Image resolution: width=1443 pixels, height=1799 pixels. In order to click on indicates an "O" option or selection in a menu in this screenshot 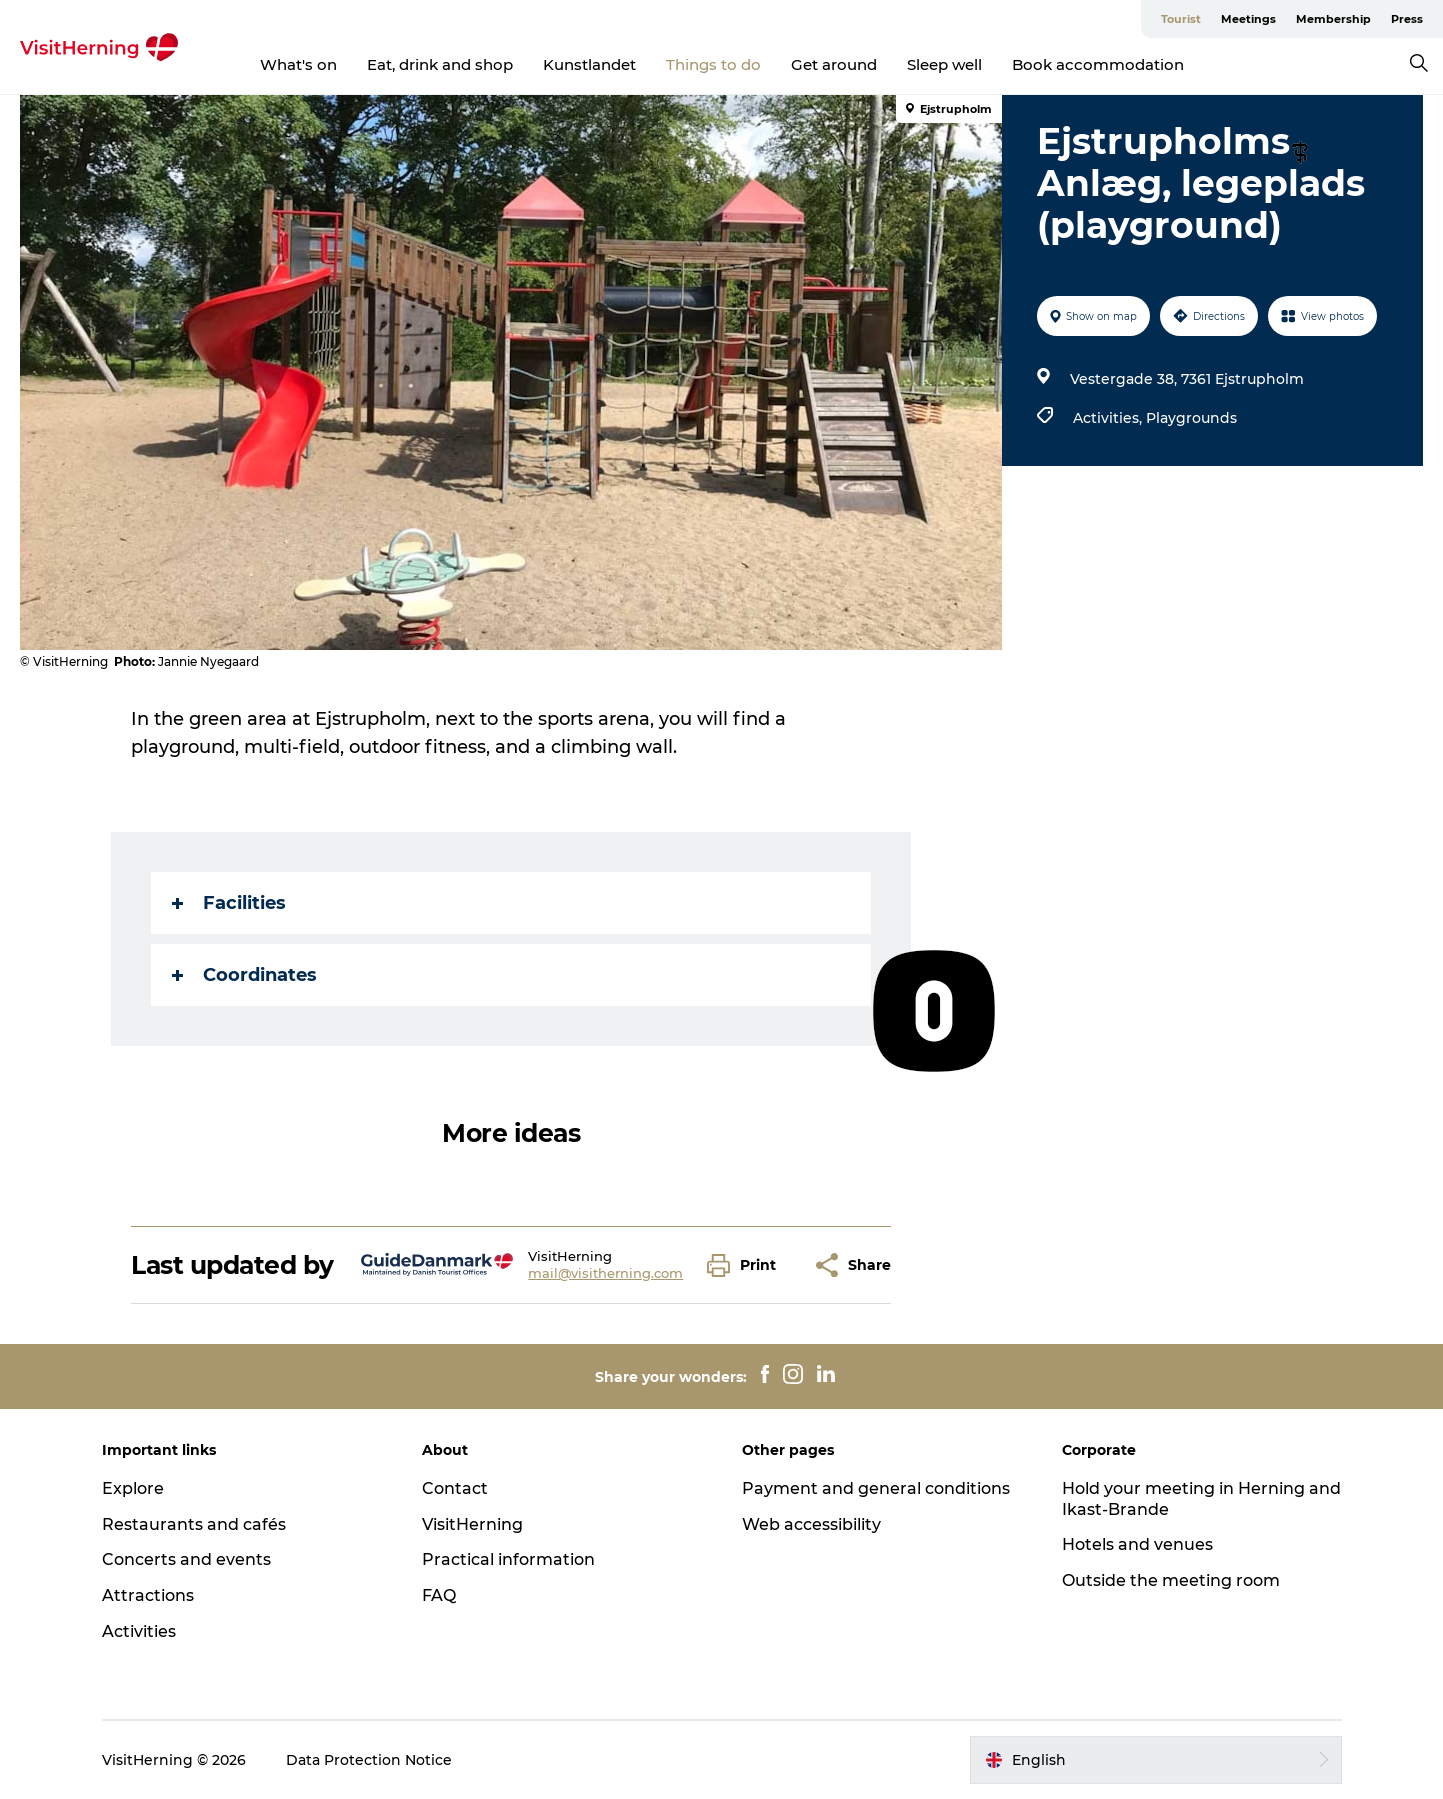, I will do `click(934, 1011)`.